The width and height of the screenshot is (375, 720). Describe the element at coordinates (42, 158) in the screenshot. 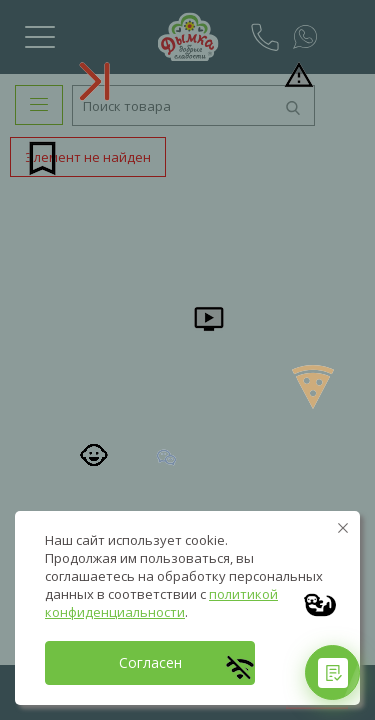

I see `save this item for later` at that location.